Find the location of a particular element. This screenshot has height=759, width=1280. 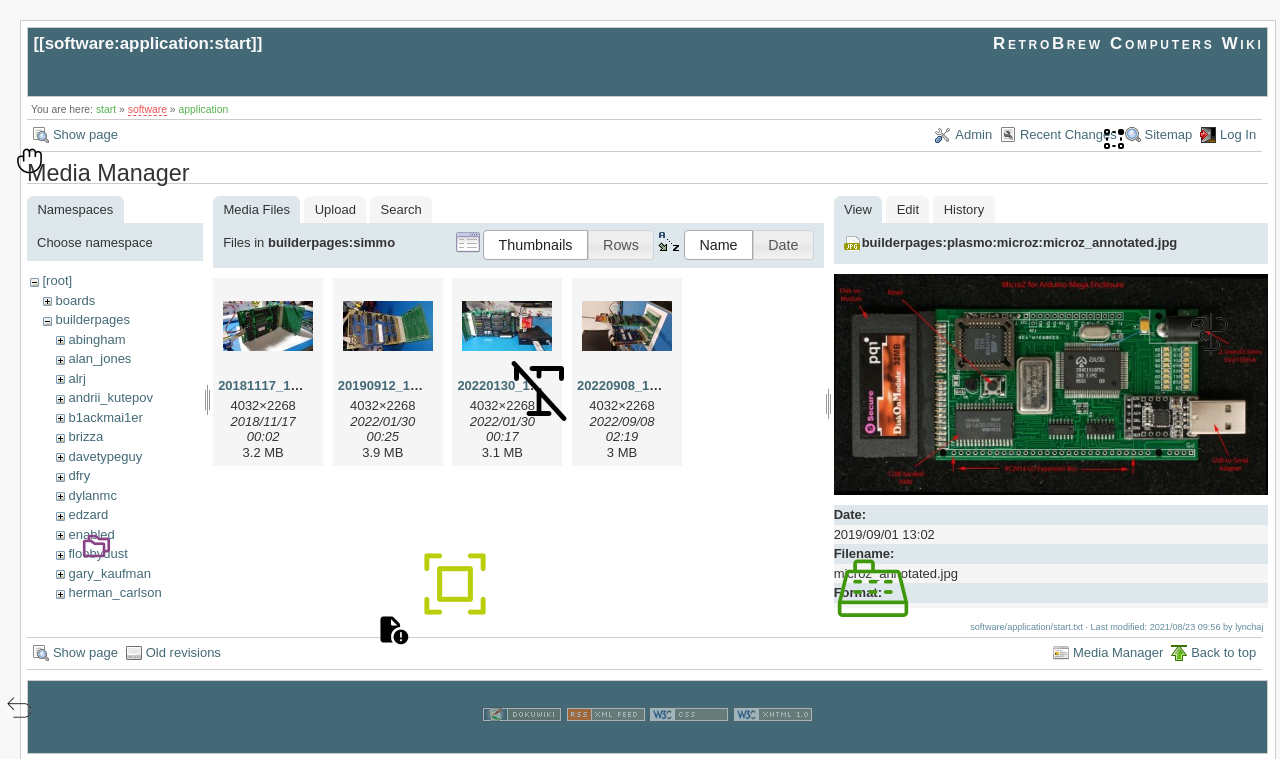

browse all folders is located at coordinates (96, 546).